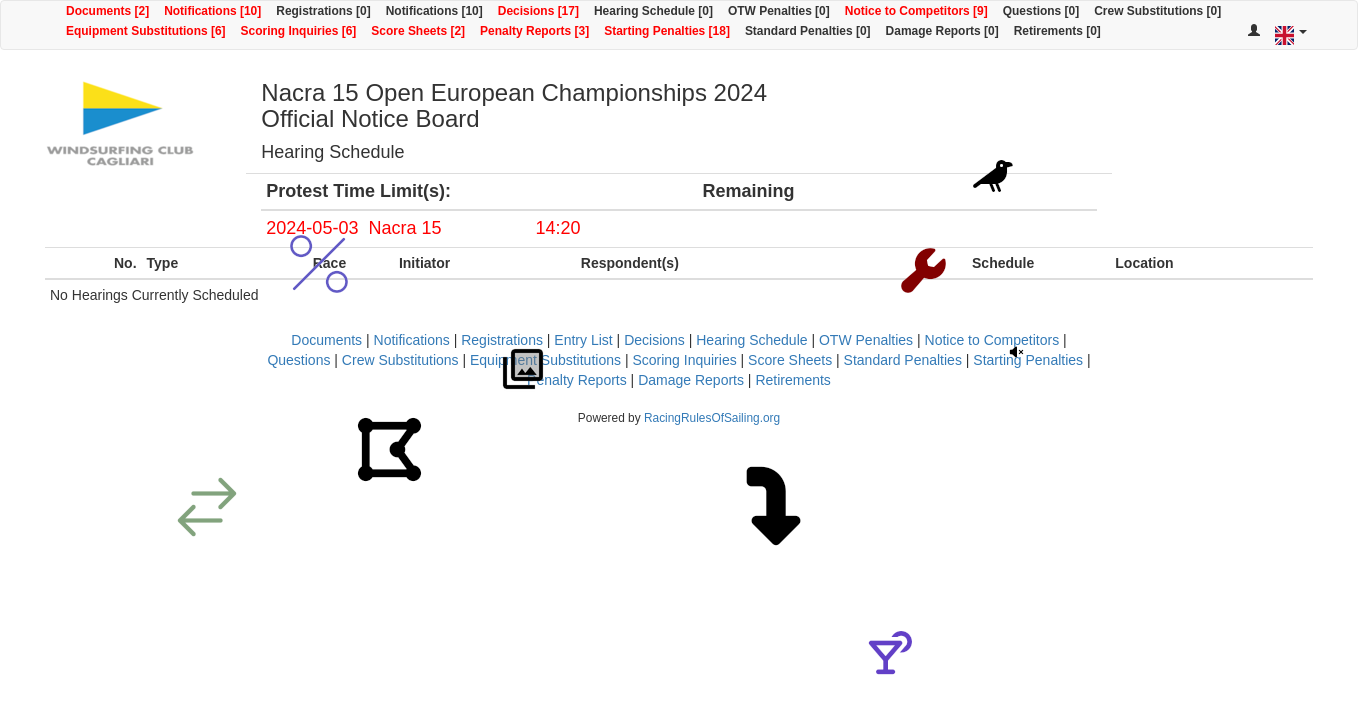 Image resolution: width=1358 pixels, height=720 pixels. Describe the element at coordinates (389, 449) in the screenshot. I see `create or edit vector polygon shape` at that location.